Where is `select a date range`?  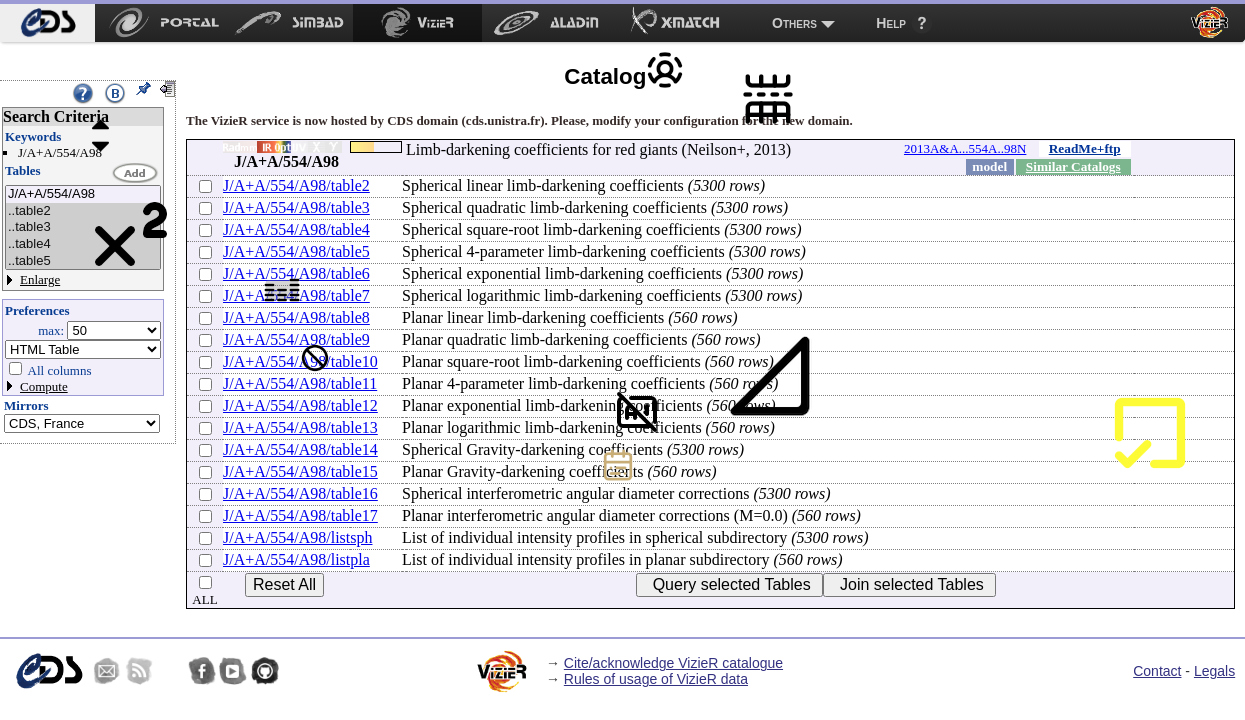
select a date range is located at coordinates (618, 465).